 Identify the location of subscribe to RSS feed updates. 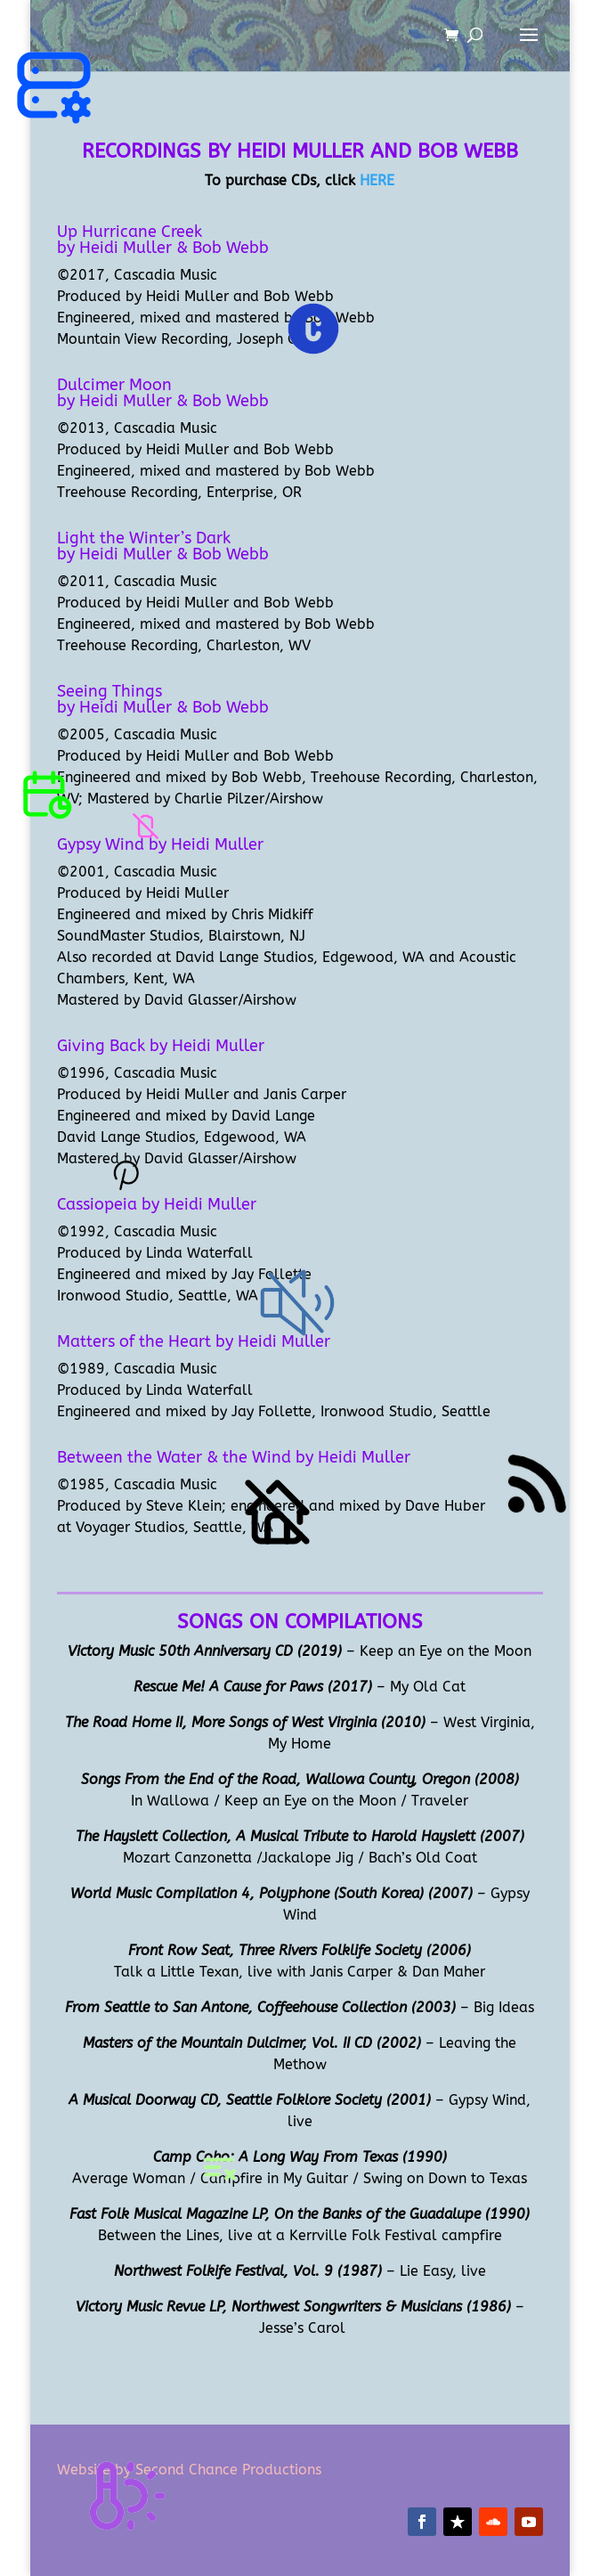
(538, 1482).